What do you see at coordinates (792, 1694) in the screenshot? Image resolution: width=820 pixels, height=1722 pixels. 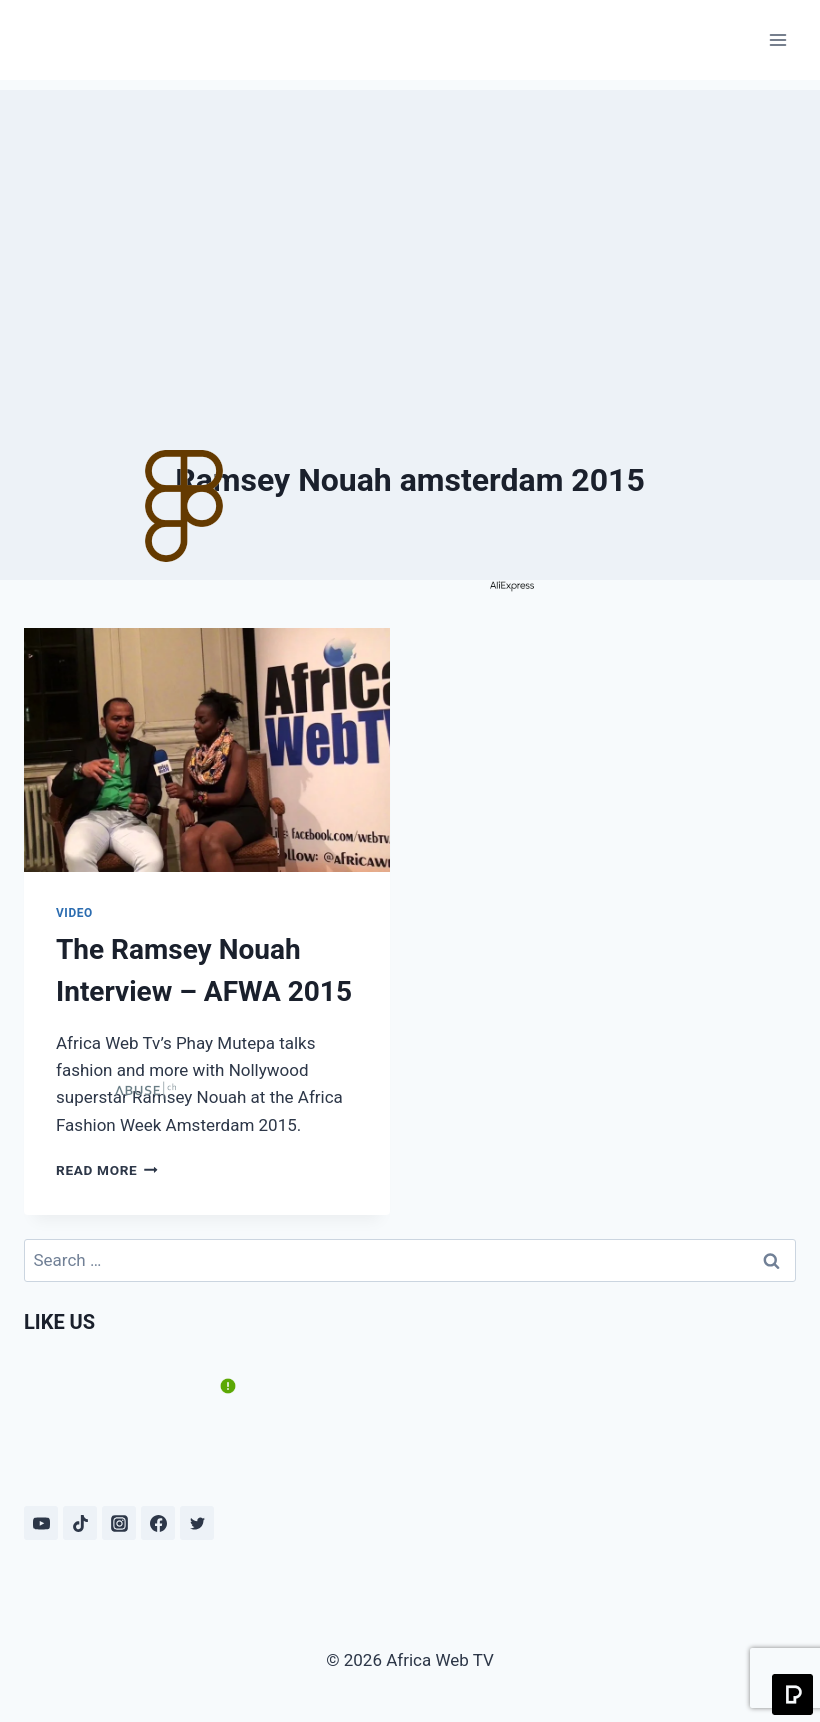 I see `open the Pexels app or website` at bounding box center [792, 1694].